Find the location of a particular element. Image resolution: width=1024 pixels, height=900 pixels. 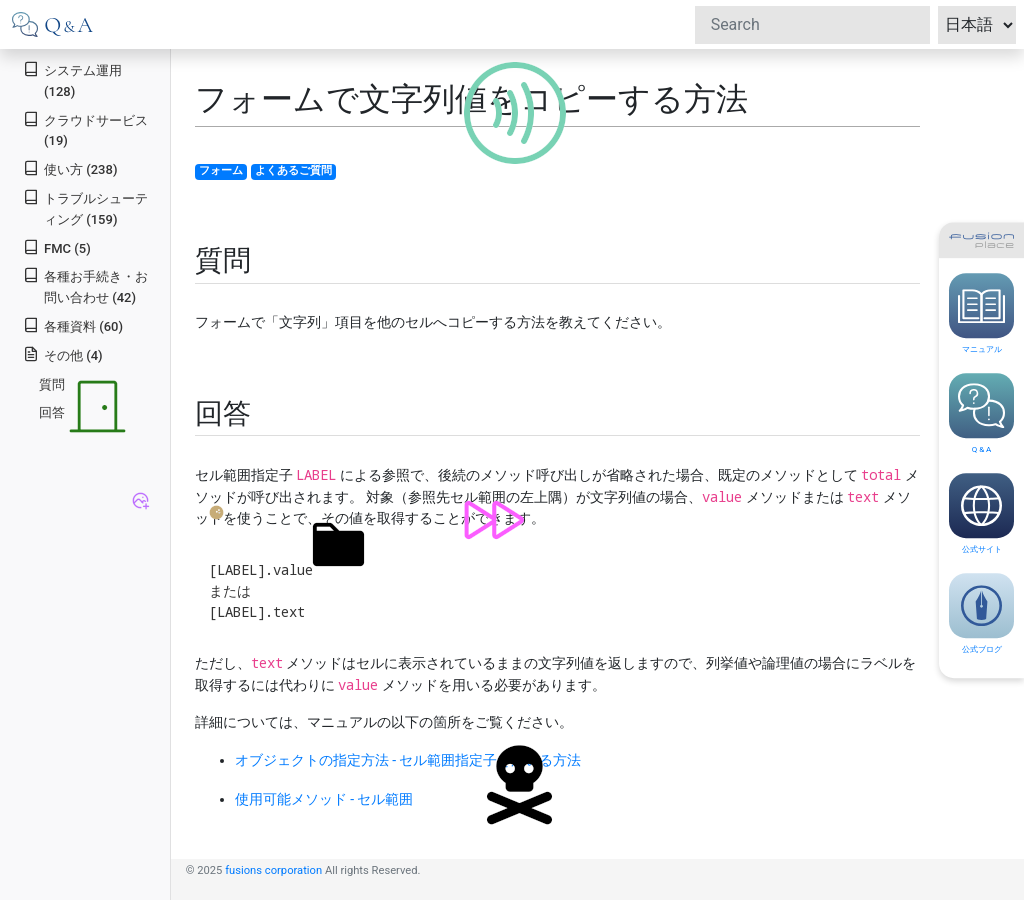

indicates dangerous or hazardous content is located at coordinates (519, 782).